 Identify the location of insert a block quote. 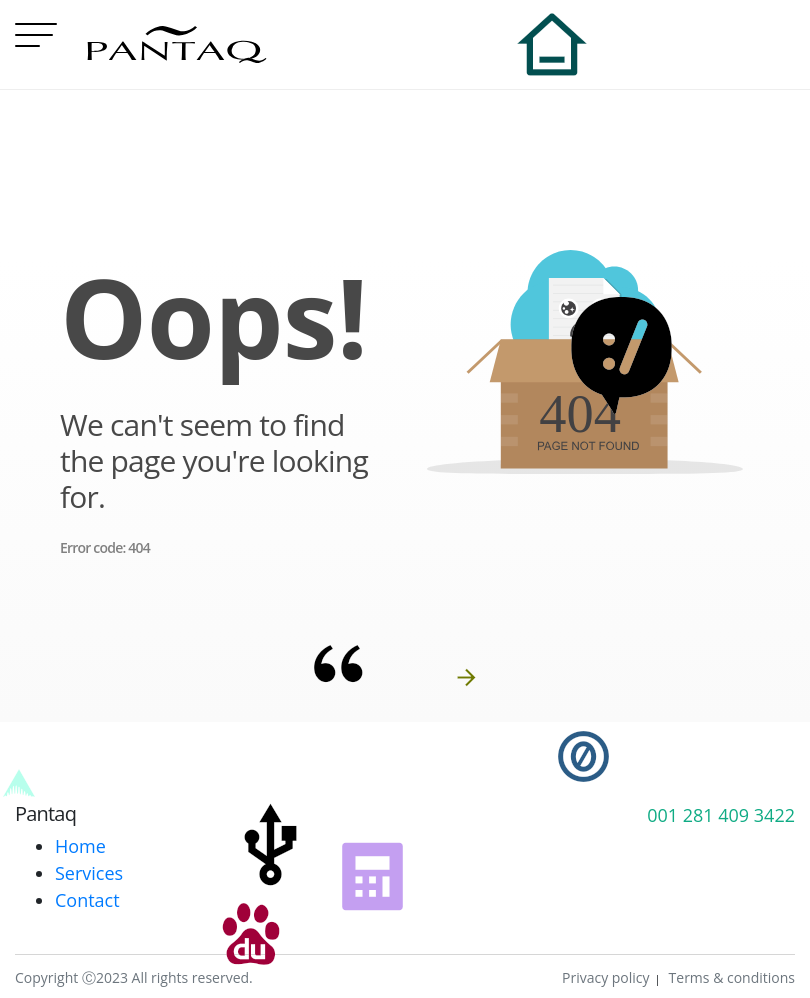
(338, 664).